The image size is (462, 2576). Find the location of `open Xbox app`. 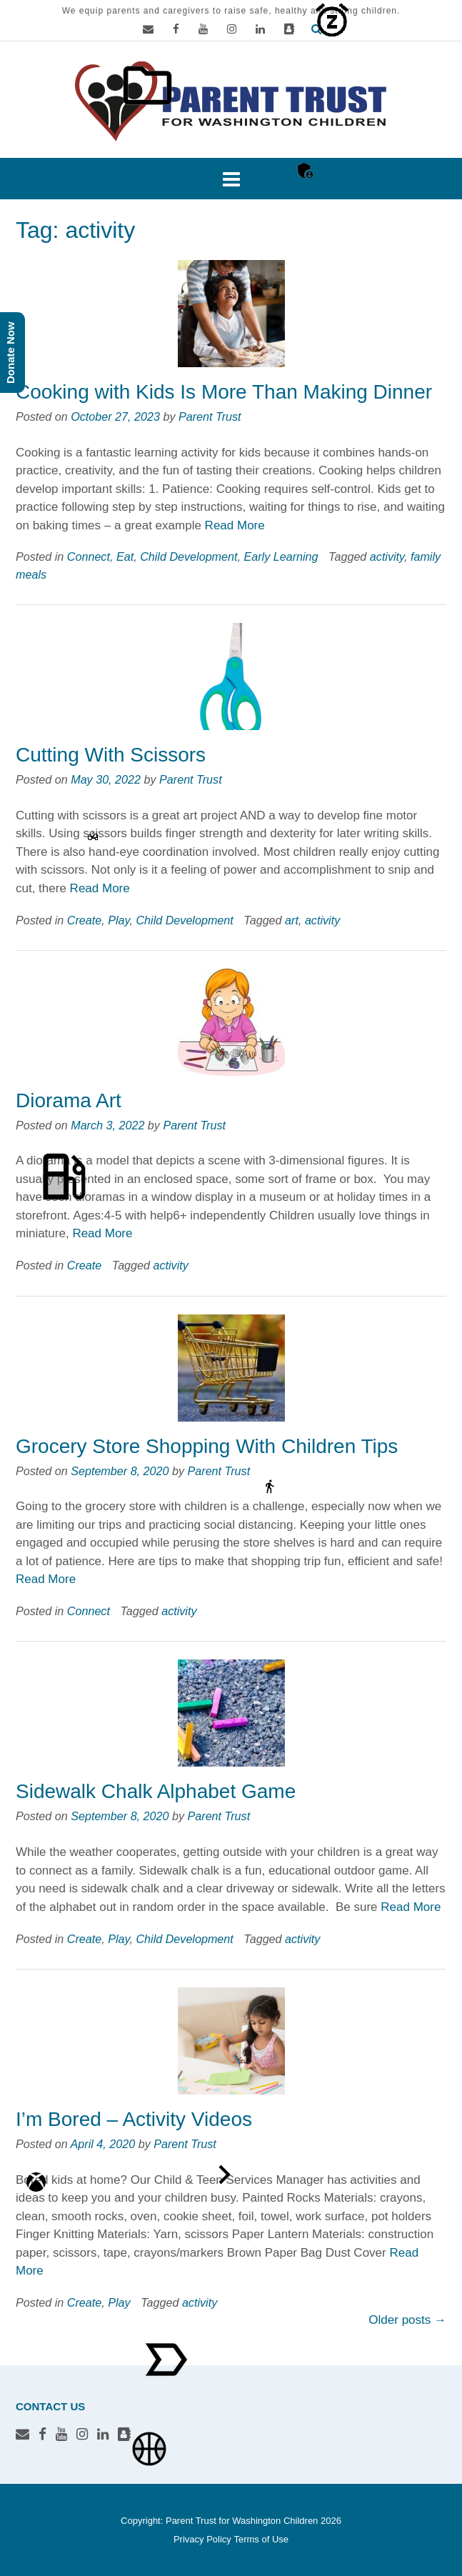

open Xbox app is located at coordinates (36, 2182).